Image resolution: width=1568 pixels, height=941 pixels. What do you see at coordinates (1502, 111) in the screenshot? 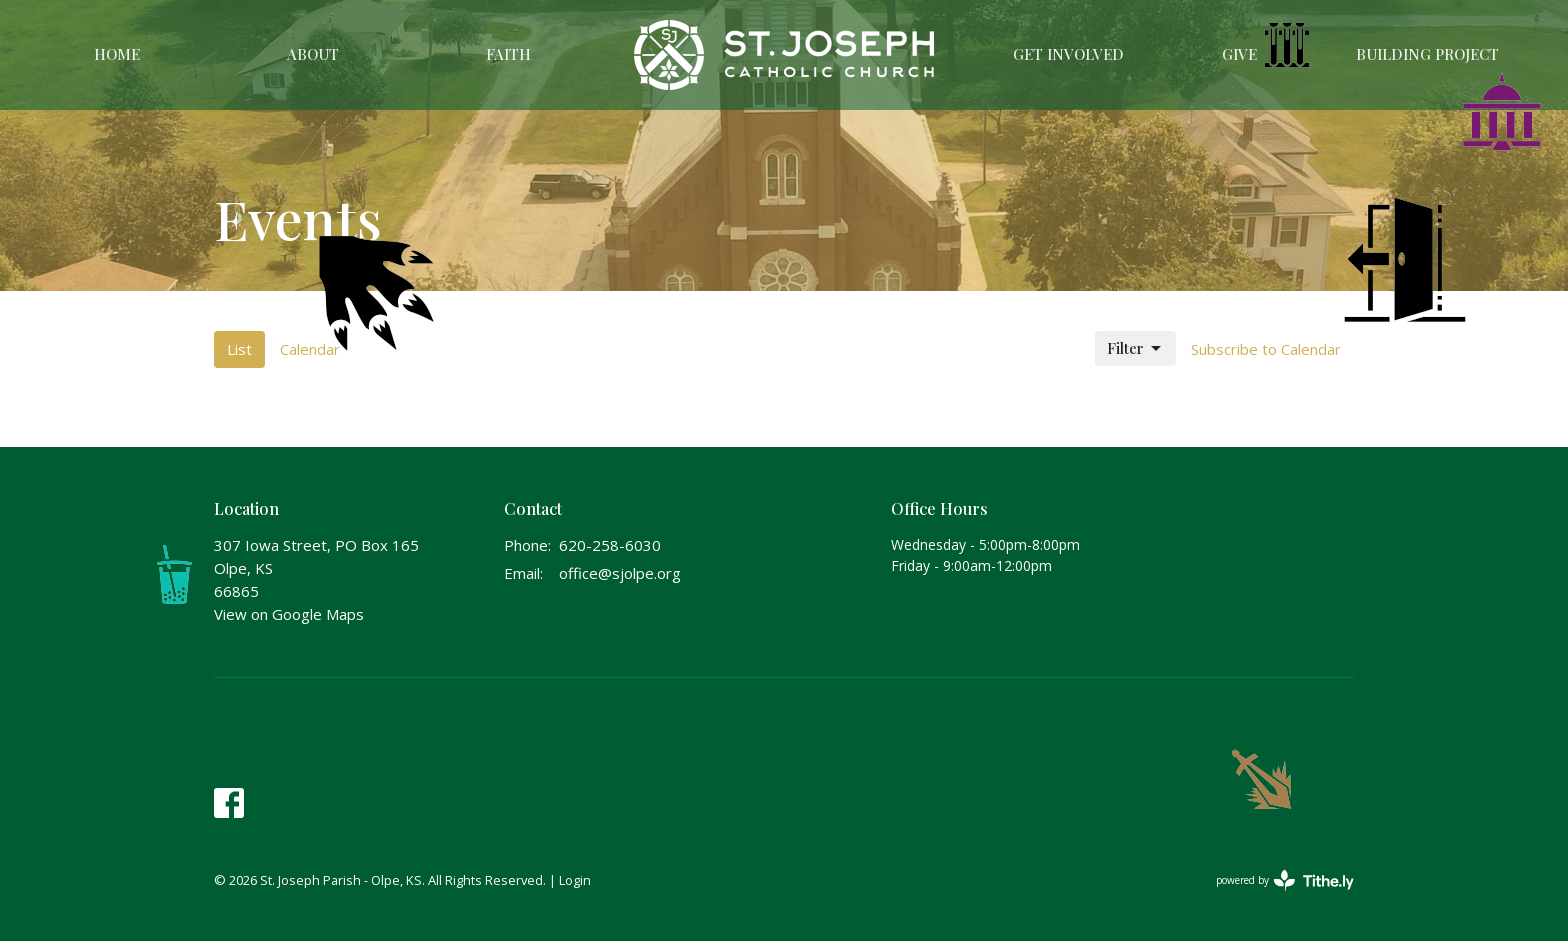
I see `access government or civic services` at bounding box center [1502, 111].